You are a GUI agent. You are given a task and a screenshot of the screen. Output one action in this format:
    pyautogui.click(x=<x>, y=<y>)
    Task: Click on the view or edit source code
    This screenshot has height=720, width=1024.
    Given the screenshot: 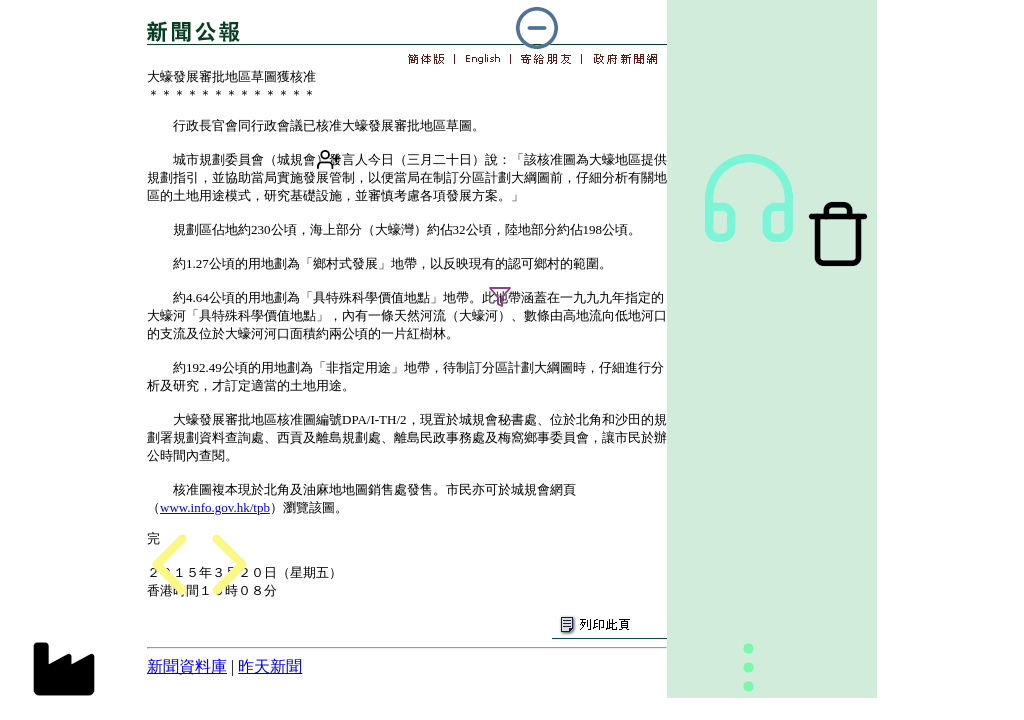 What is the action you would take?
    pyautogui.click(x=199, y=564)
    